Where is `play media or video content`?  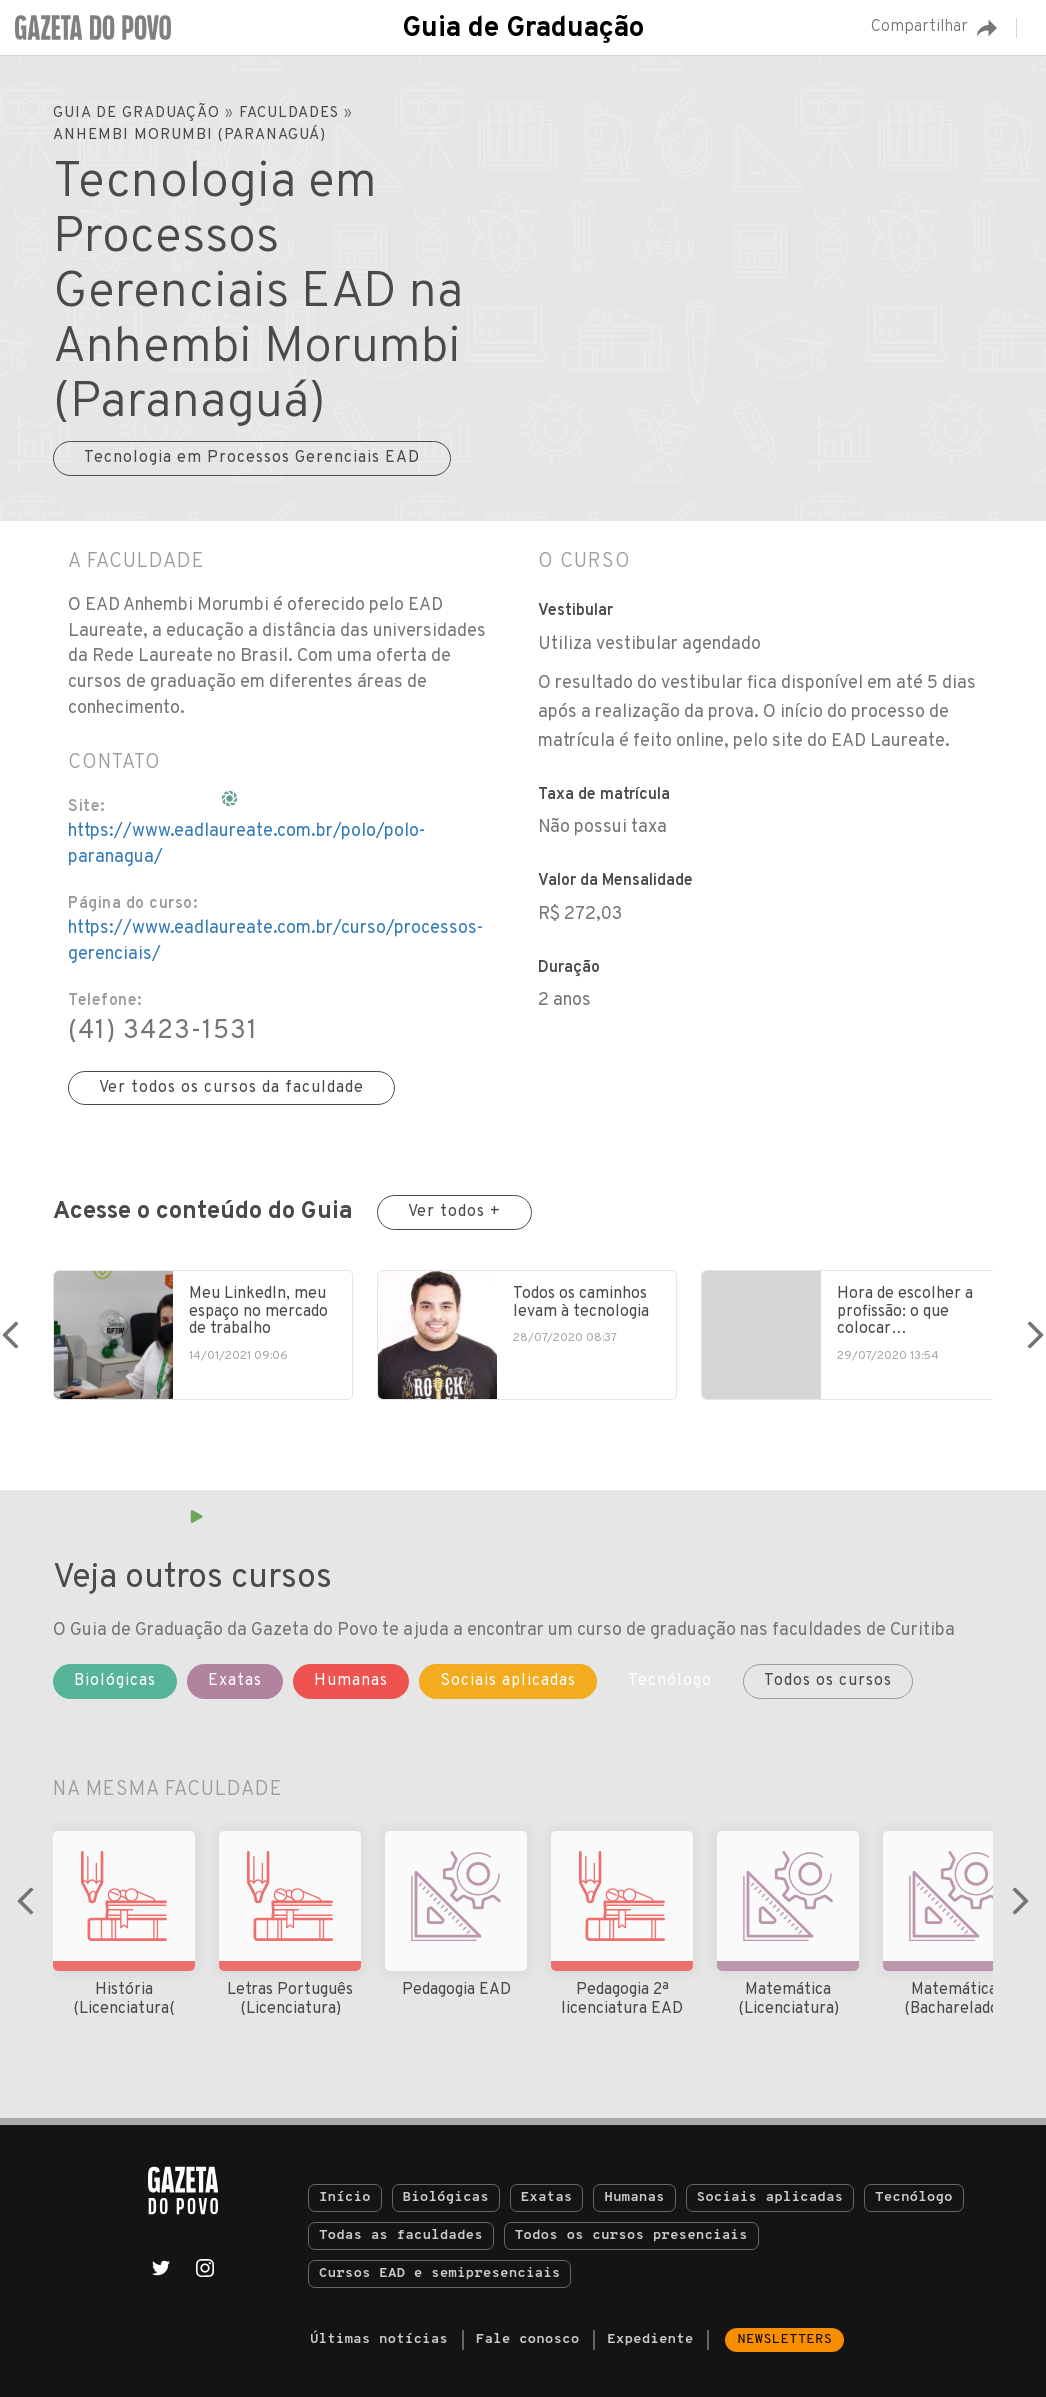
play media or video content is located at coordinates (196, 1516).